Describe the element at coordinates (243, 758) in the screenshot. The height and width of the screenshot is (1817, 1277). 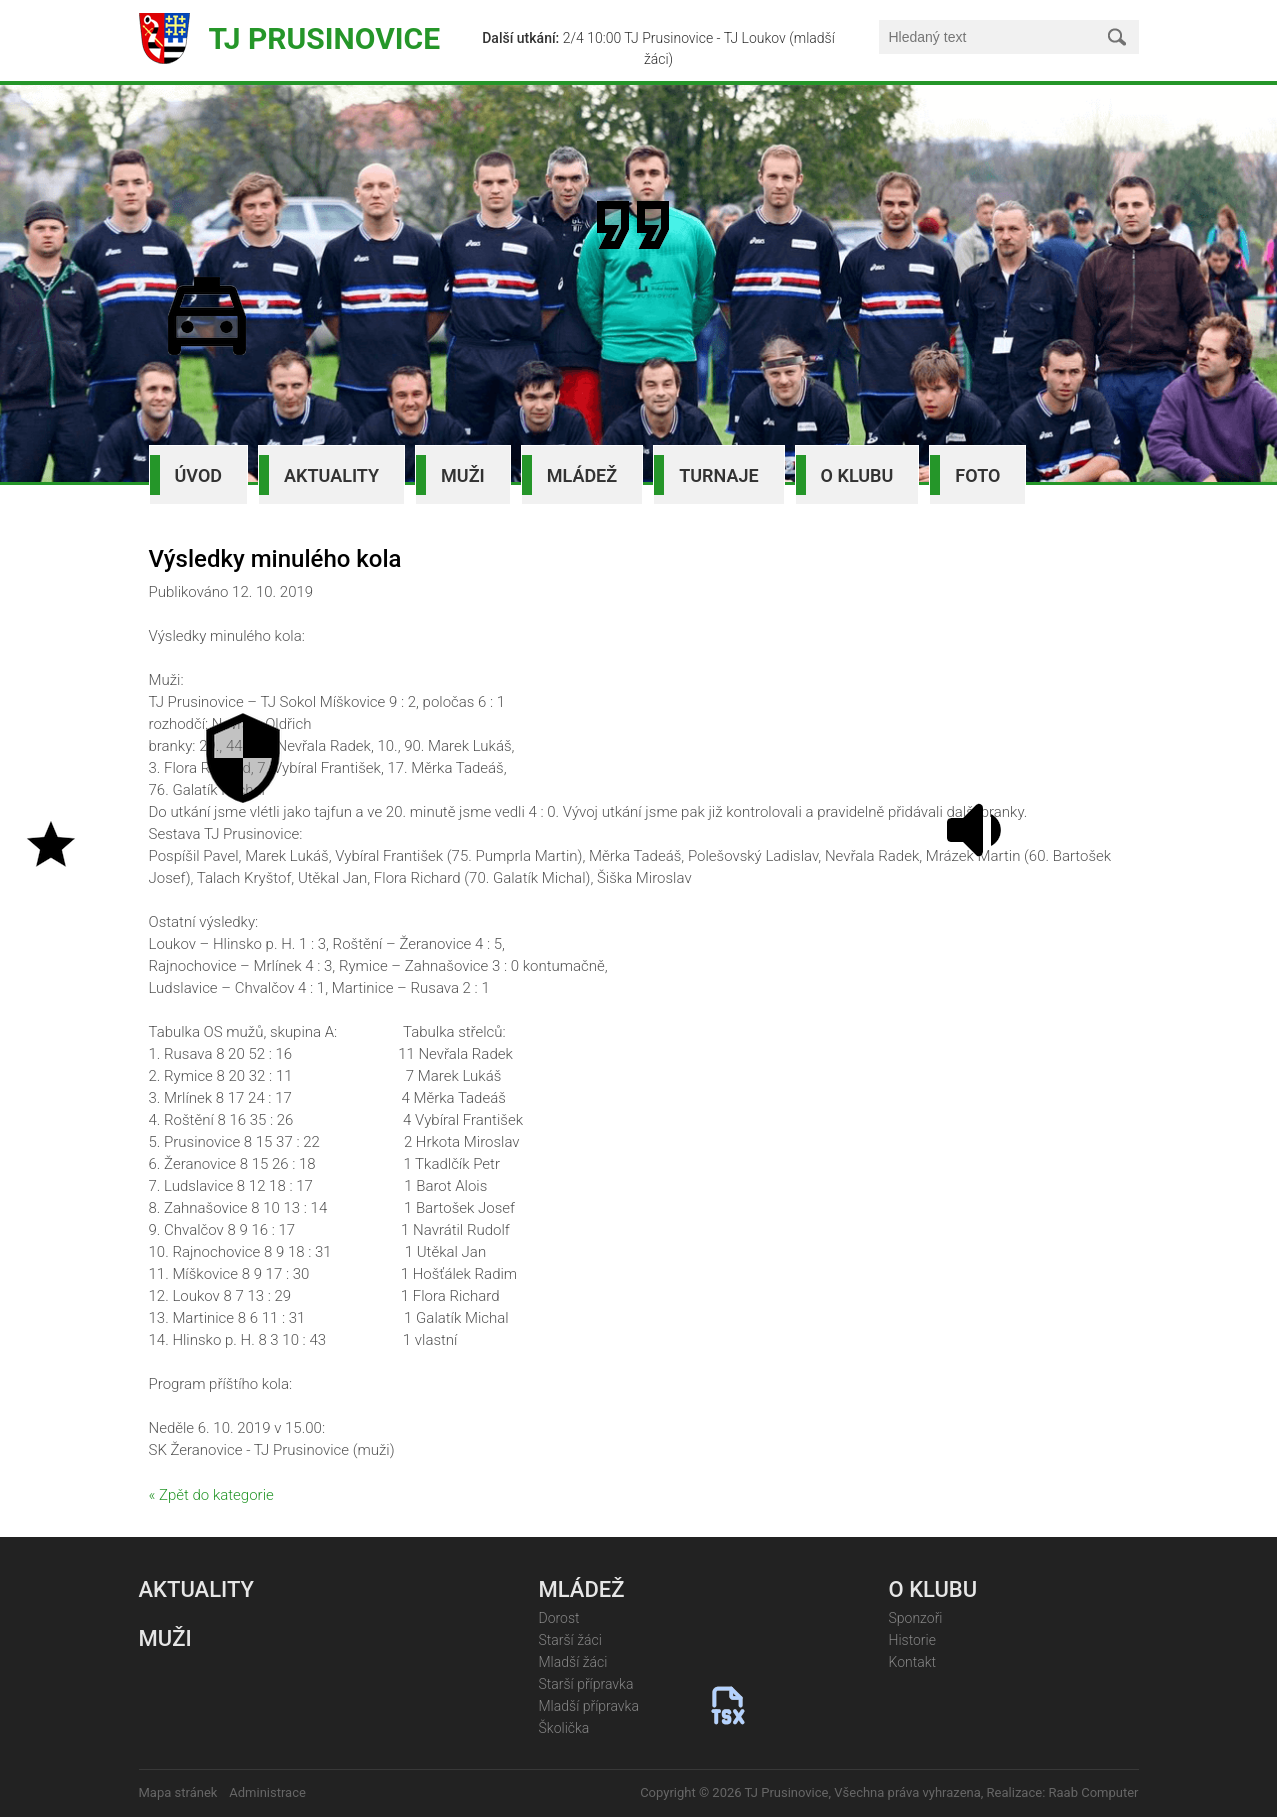
I see `access security settings` at that location.